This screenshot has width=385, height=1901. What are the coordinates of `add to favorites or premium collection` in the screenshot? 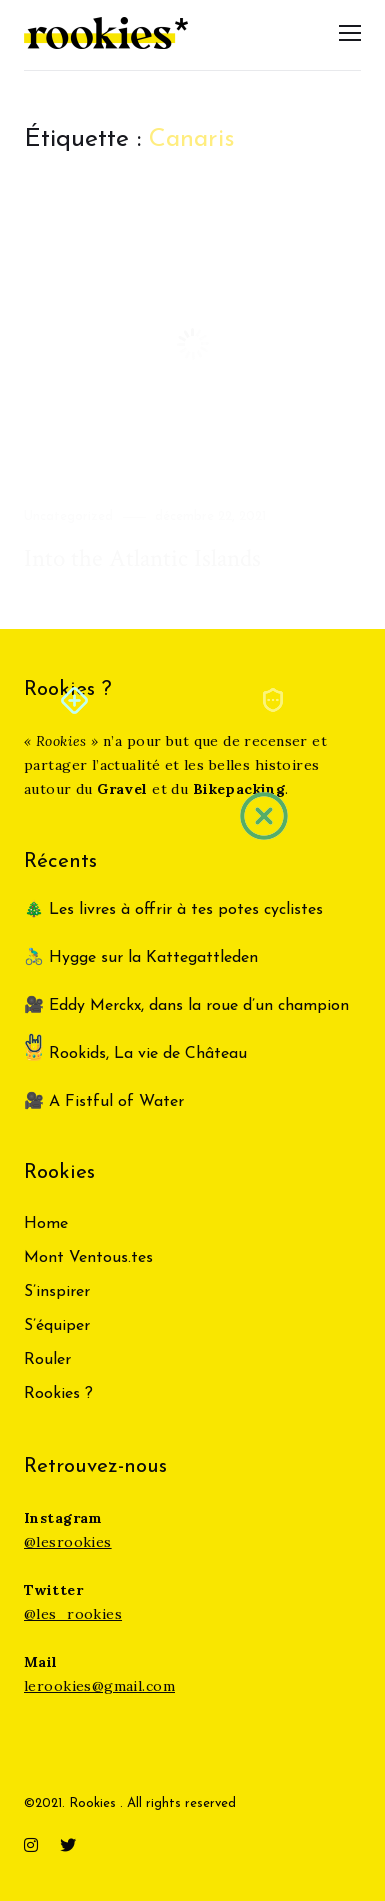 It's located at (74, 700).